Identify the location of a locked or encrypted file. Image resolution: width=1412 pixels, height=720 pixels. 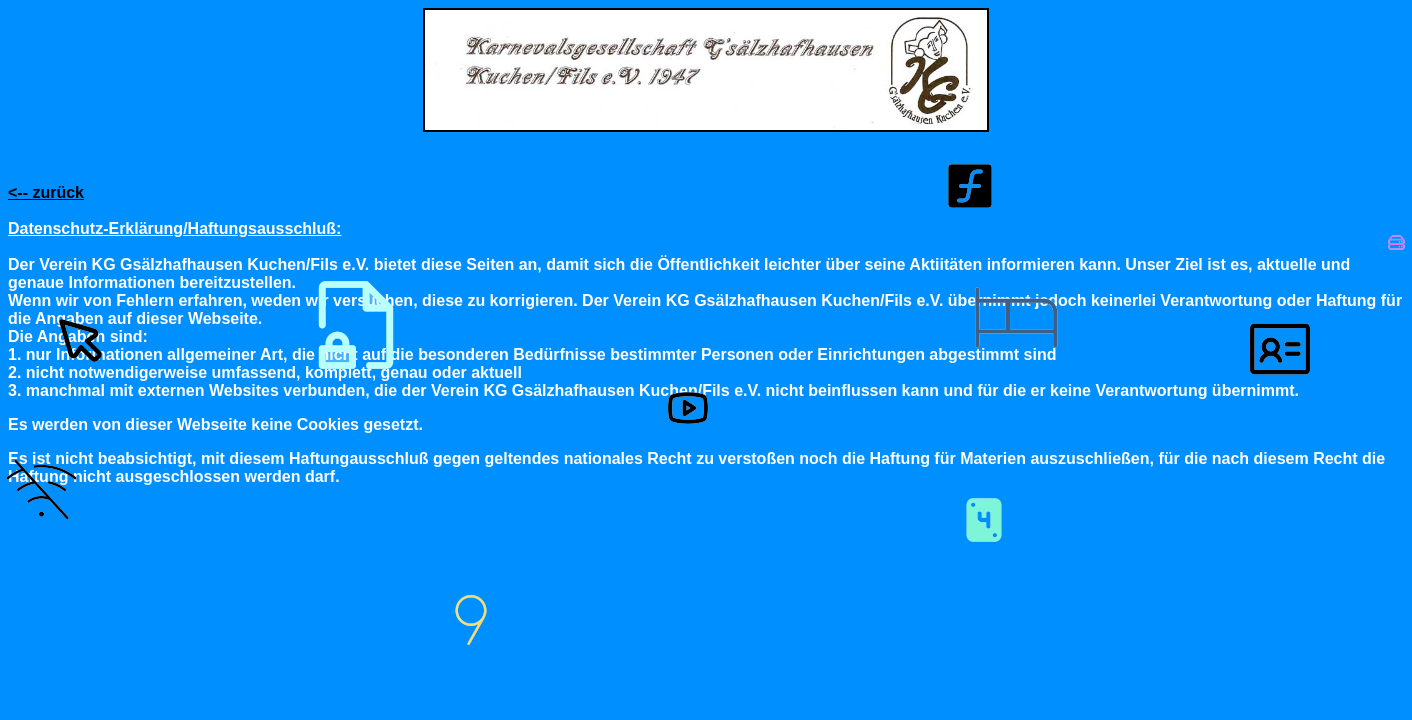
(356, 325).